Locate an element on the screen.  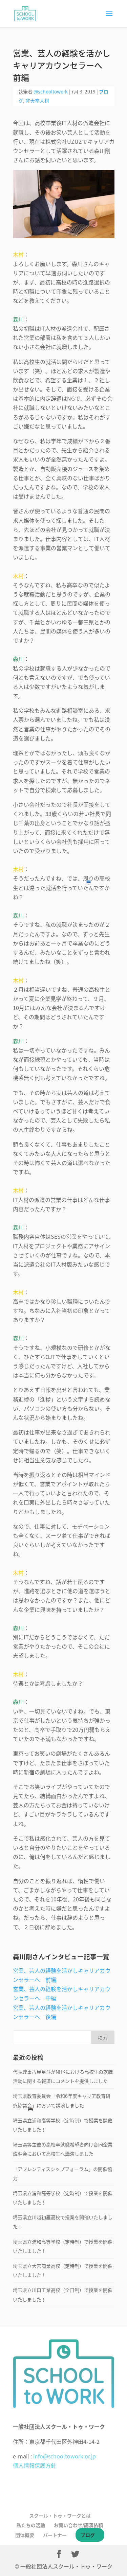
represents an iMac device in system settings is located at coordinates (88, 882).